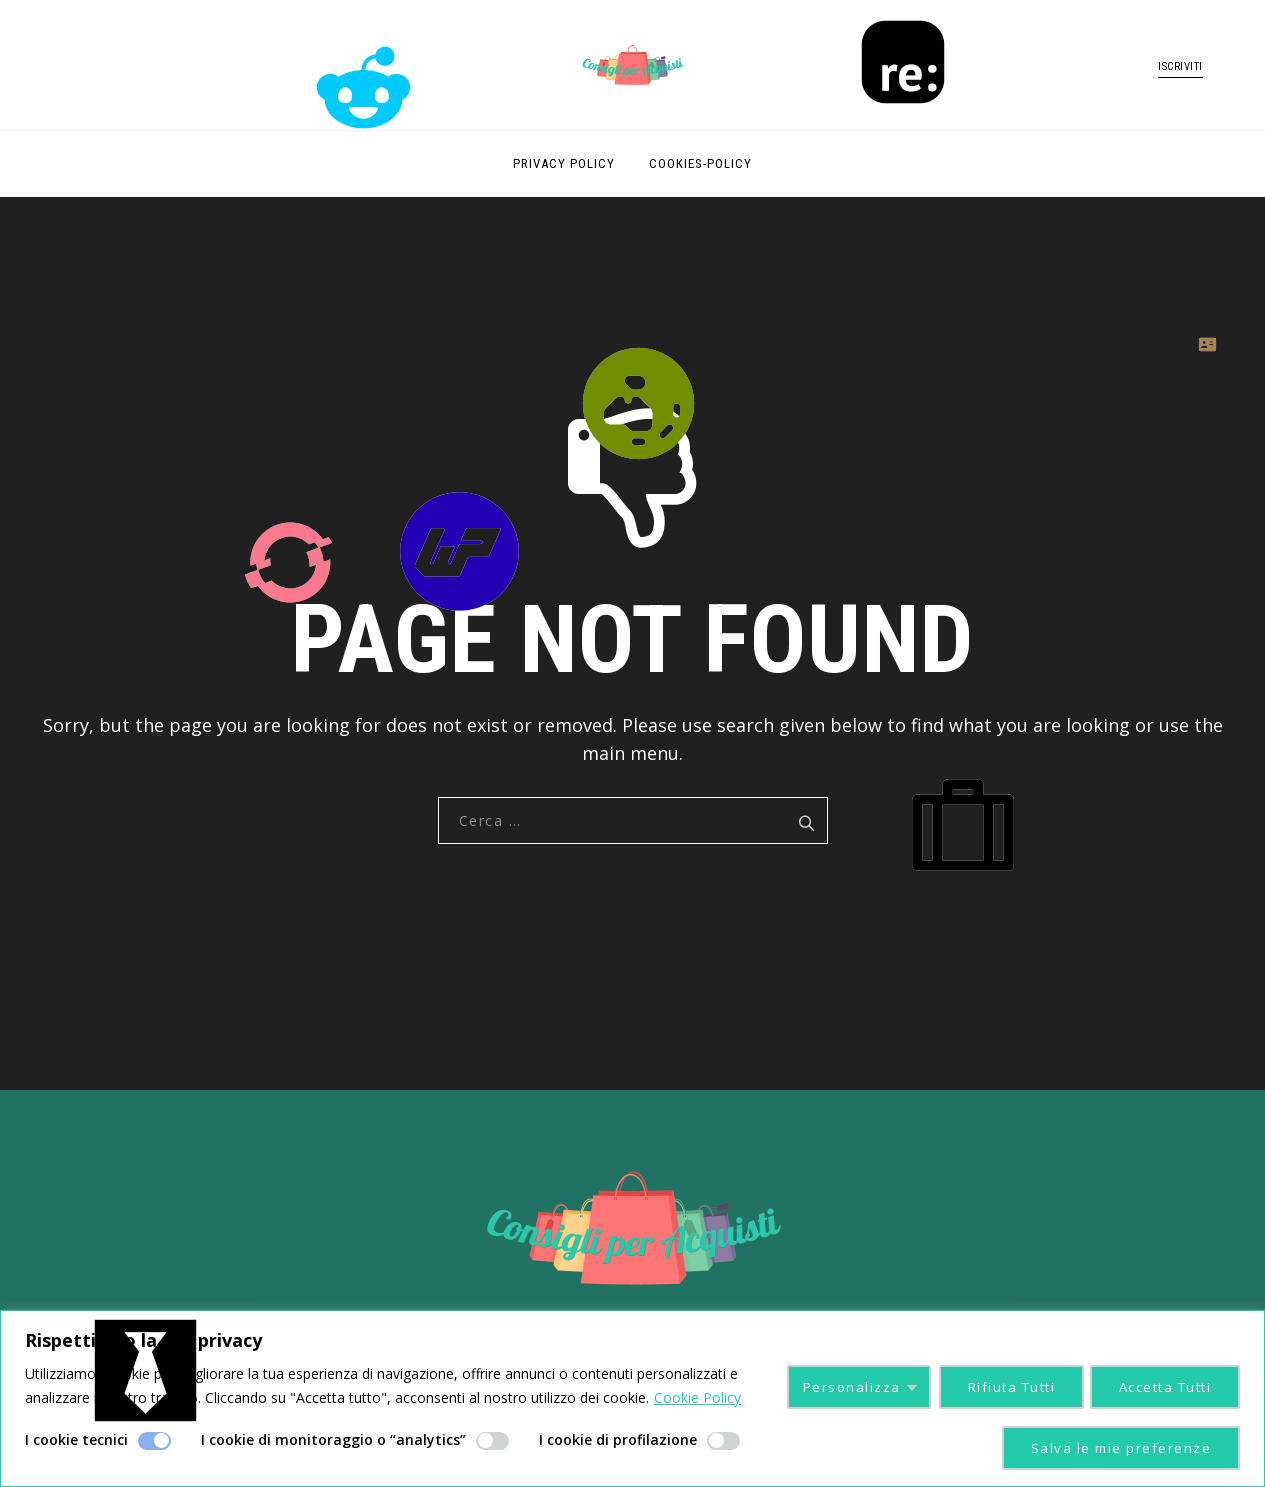 The height and width of the screenshot is (1487, 1265). What do you see at coordinates (638, 403) in the screenshot?
I see `select oceania or australia/pacific region` at bounding box center [638, 403].